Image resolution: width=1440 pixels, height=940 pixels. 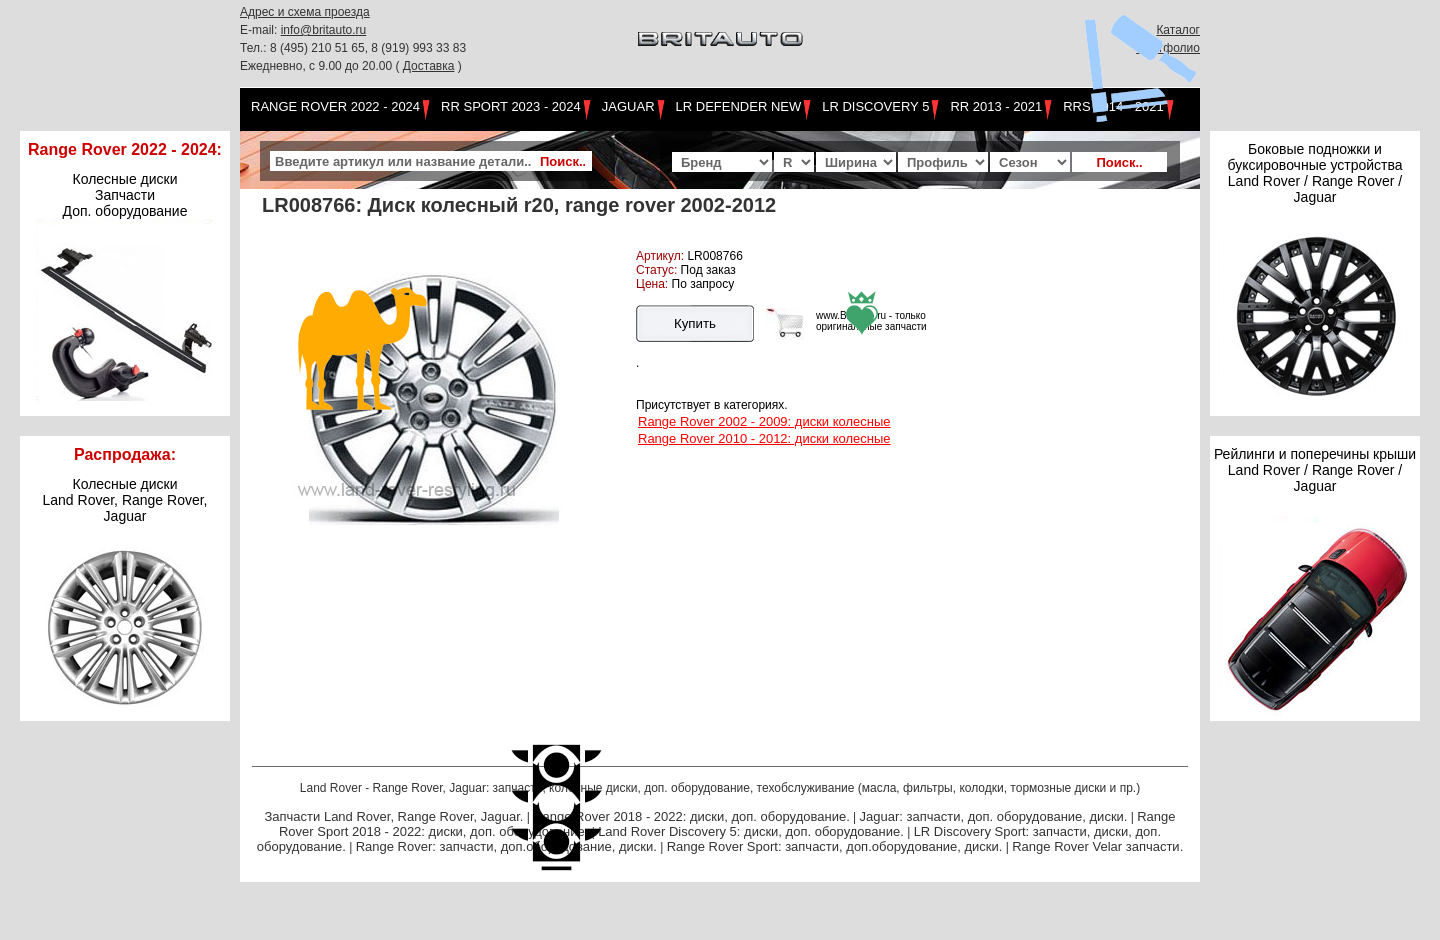 What do you see at coordinates (556, 807) in the screenshot?
I see `indicates ready status or go signal` at bounding box center [556, 807].